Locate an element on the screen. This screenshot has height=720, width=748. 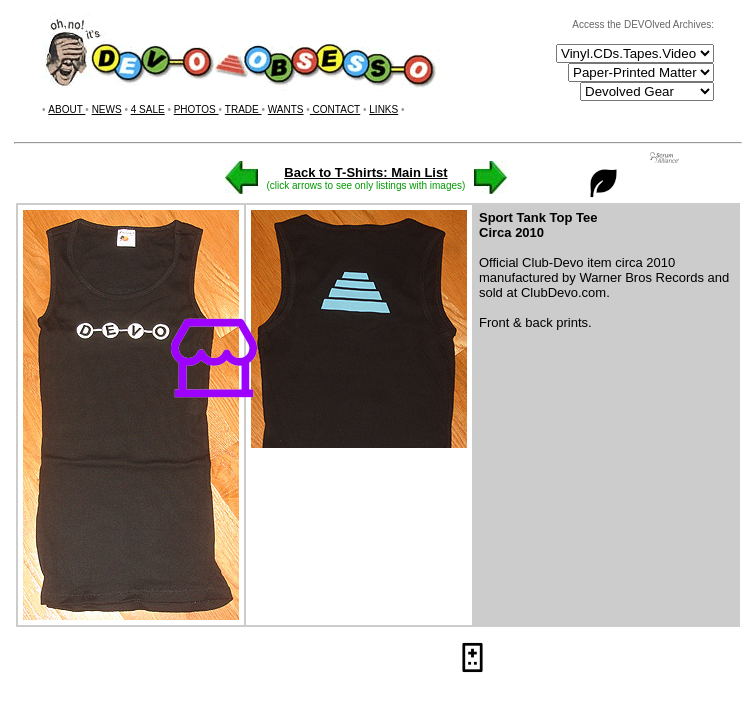
visit the Scrum Alliance website is located at coordinates (664, 157).